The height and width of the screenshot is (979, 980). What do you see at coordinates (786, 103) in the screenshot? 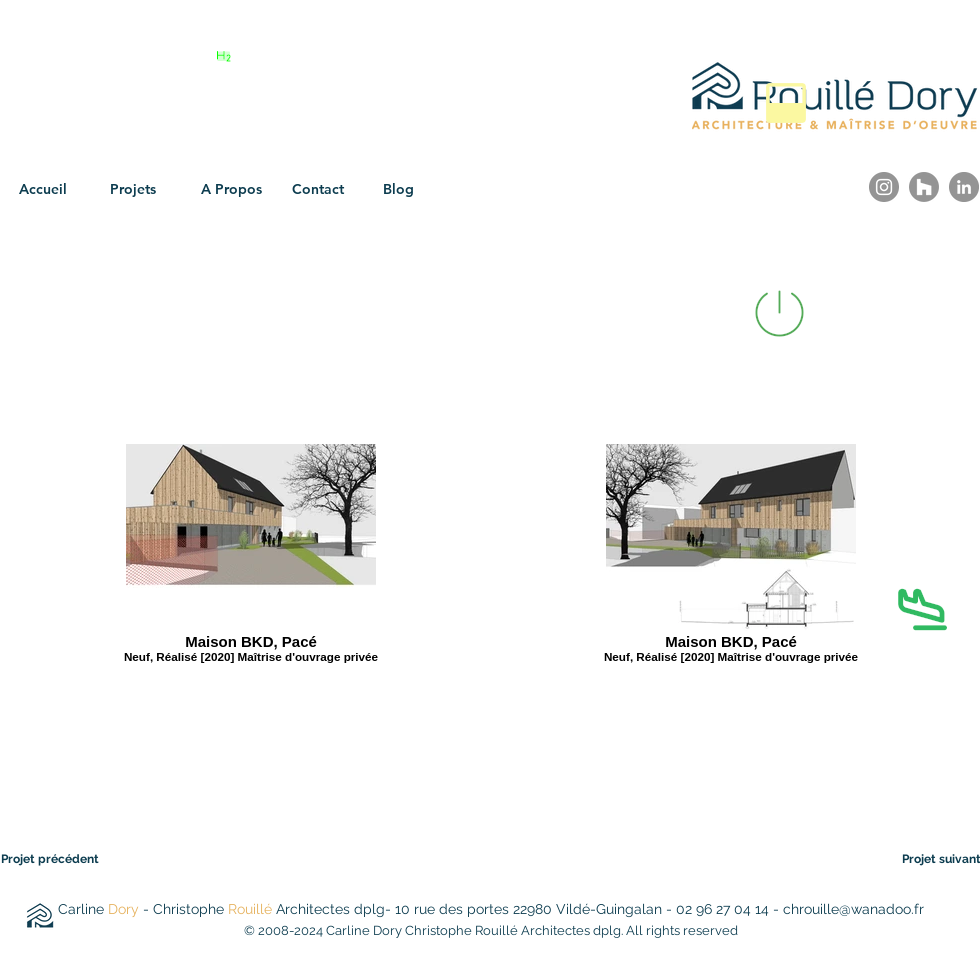
I see `toggle bottom panel visibility` at bounding box center [786, 103].